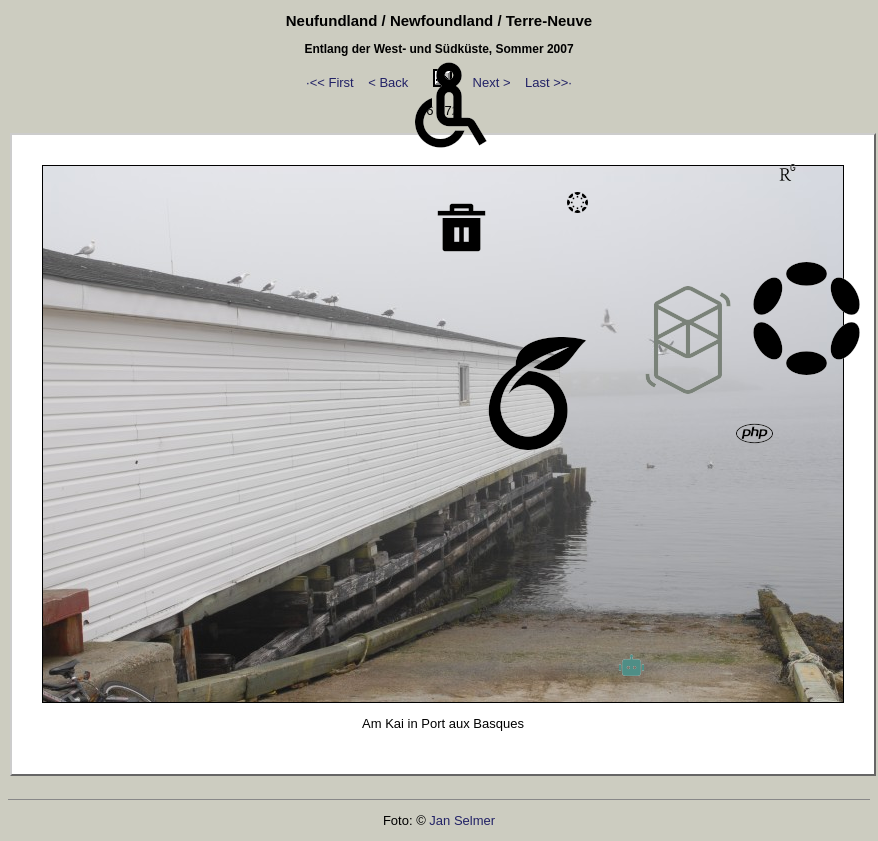 Image resolution: width=878 pixels, height=841 pixels. What do you see at coordinates (806, 318) in the screenshot?
I see `polkadot cryptocurrency or blockchain platform logo` at bounding box center [806, 318].